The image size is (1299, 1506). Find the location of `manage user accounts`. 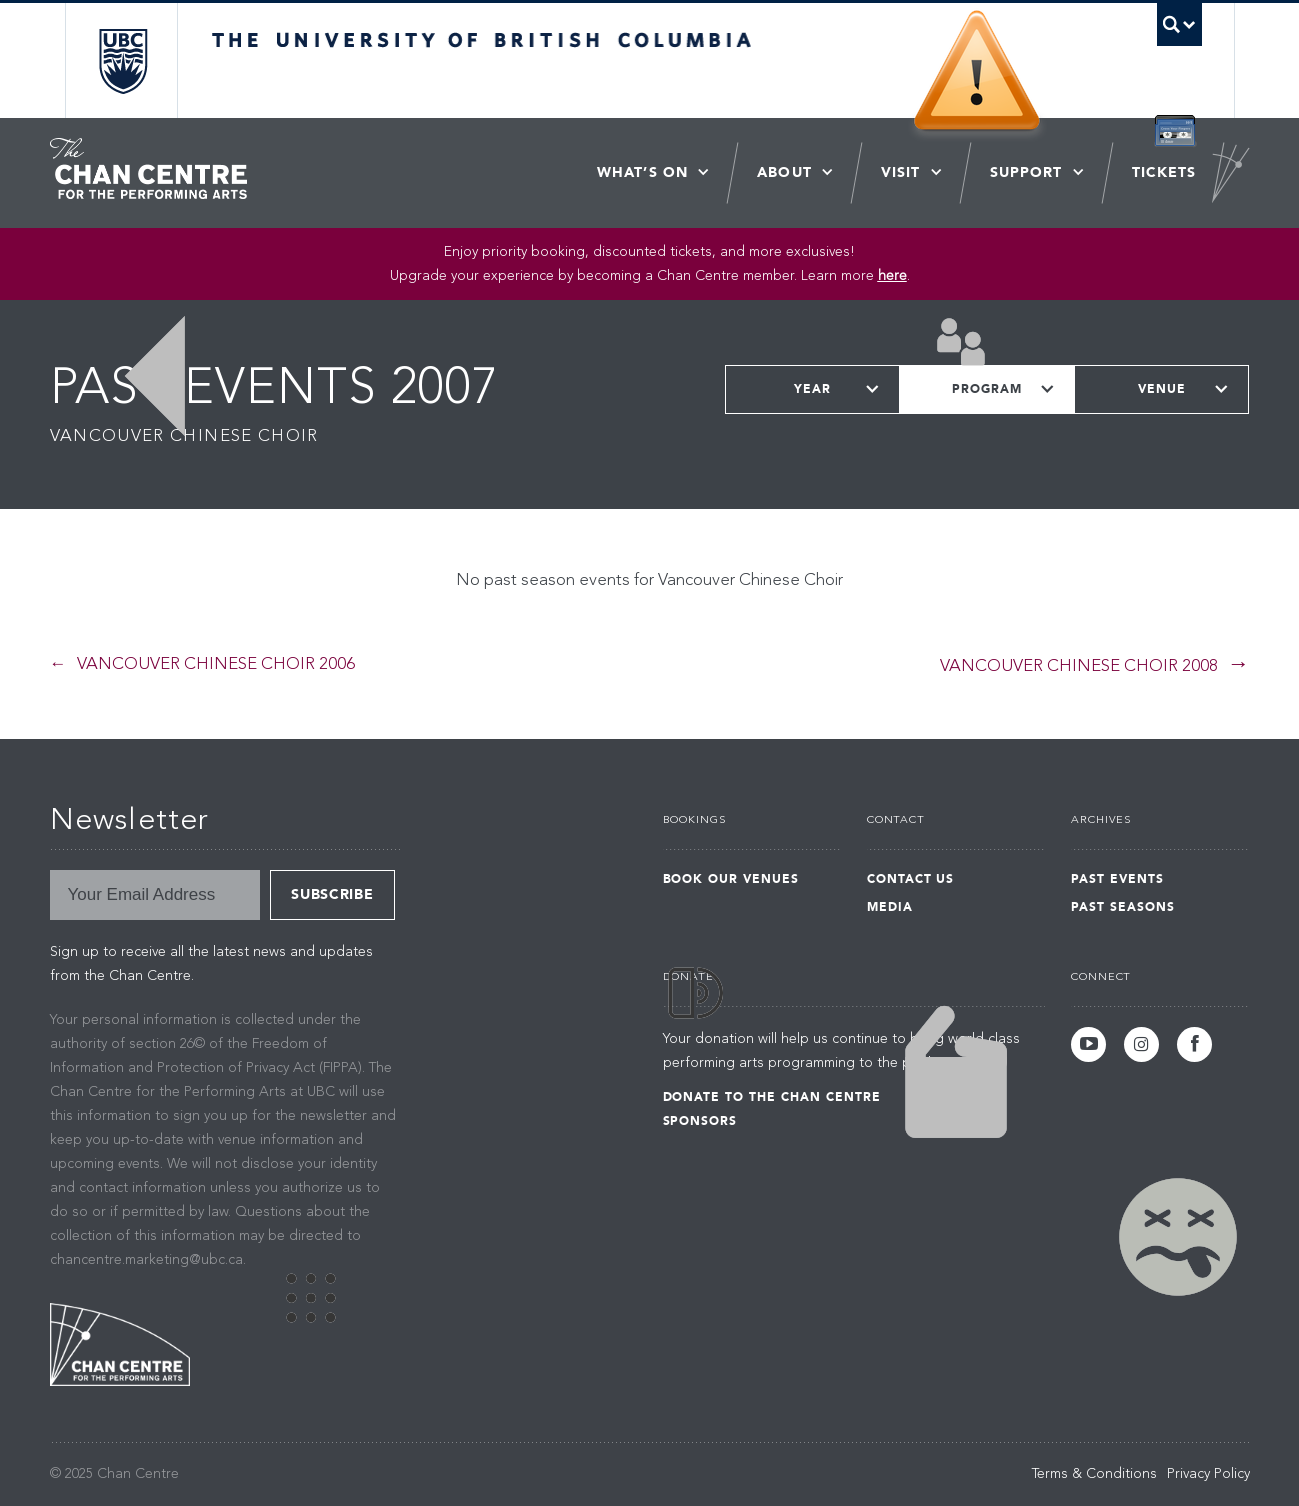

manage user accounts is located at coordinates (961, 342).